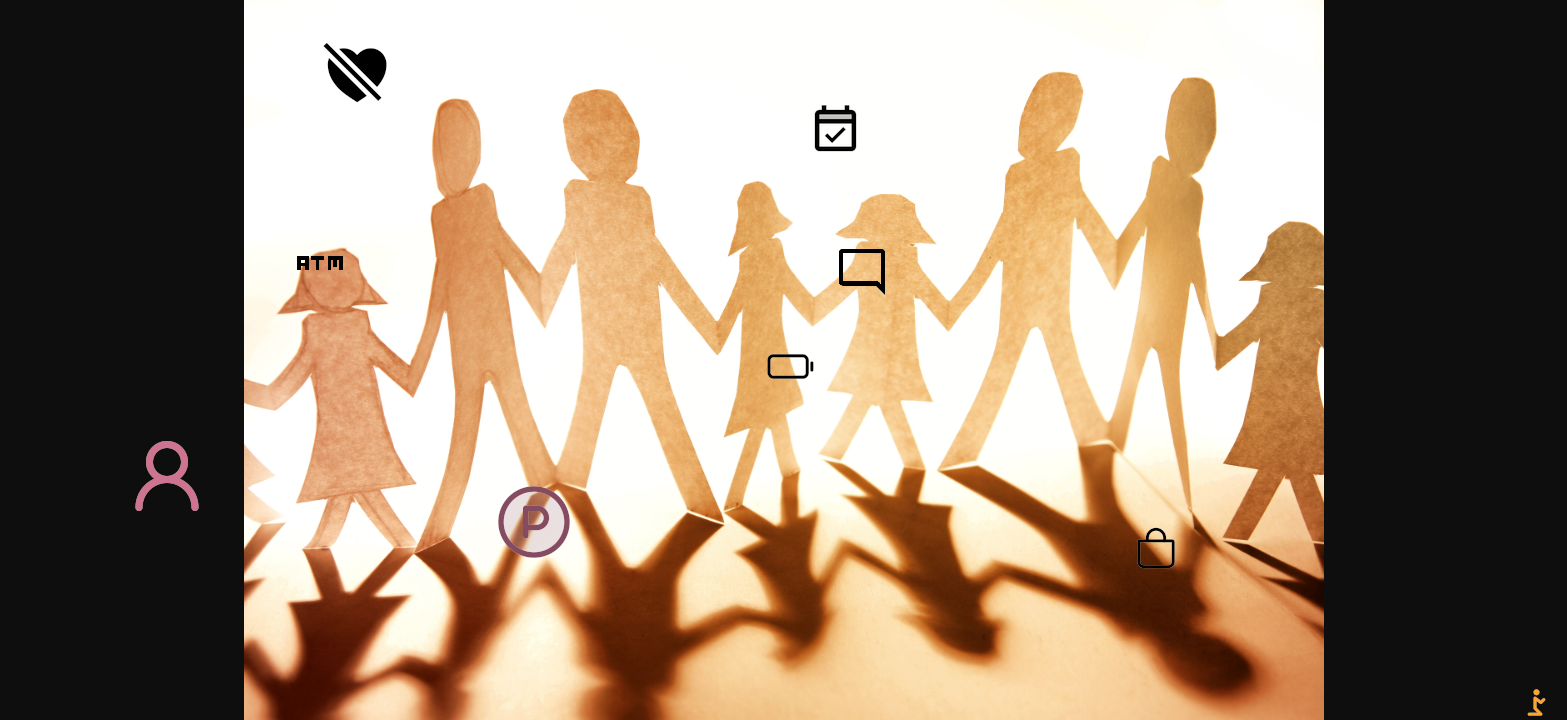  Describe the element at coordinates (862, 272) in the screenshot. I see `open comments or discussion thread` at that location.